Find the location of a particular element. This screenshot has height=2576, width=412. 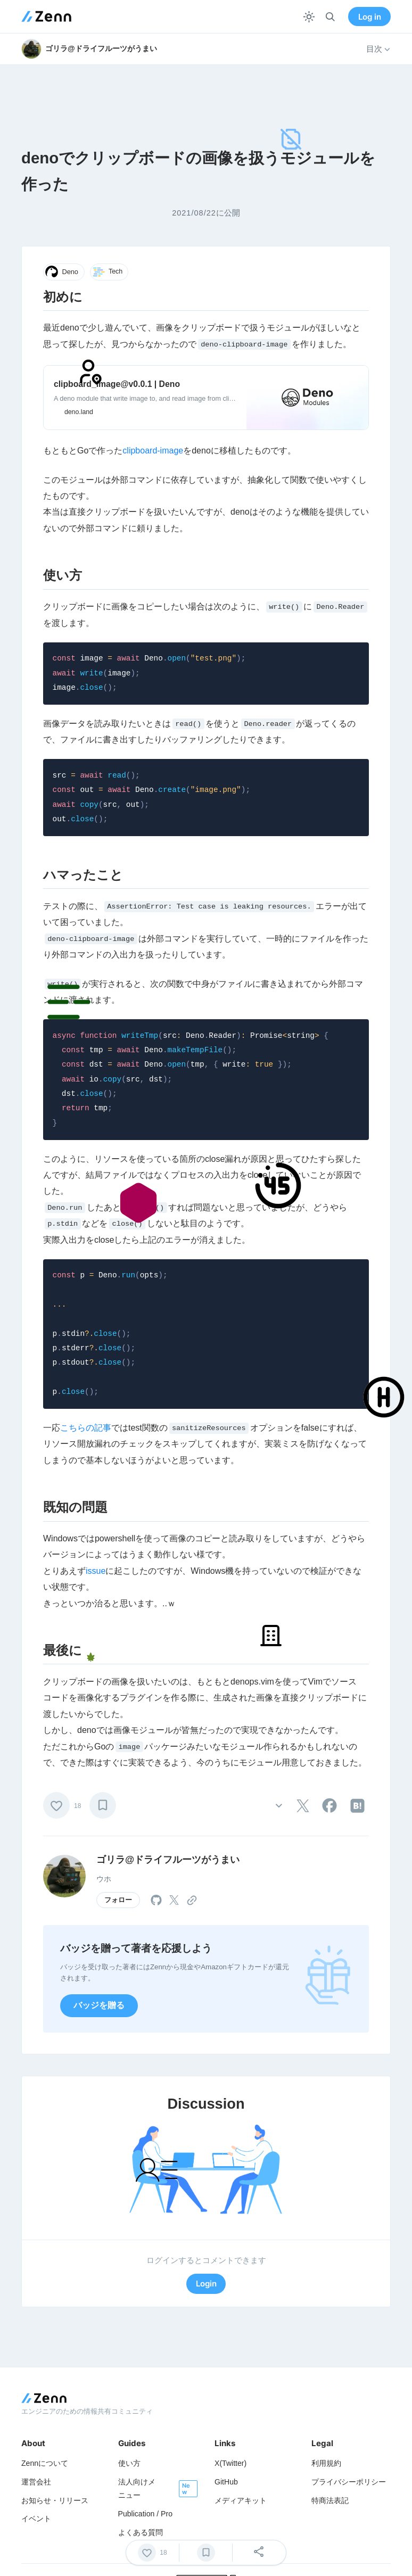

indicates a selected or active state is located at coordinates (138, 1203).